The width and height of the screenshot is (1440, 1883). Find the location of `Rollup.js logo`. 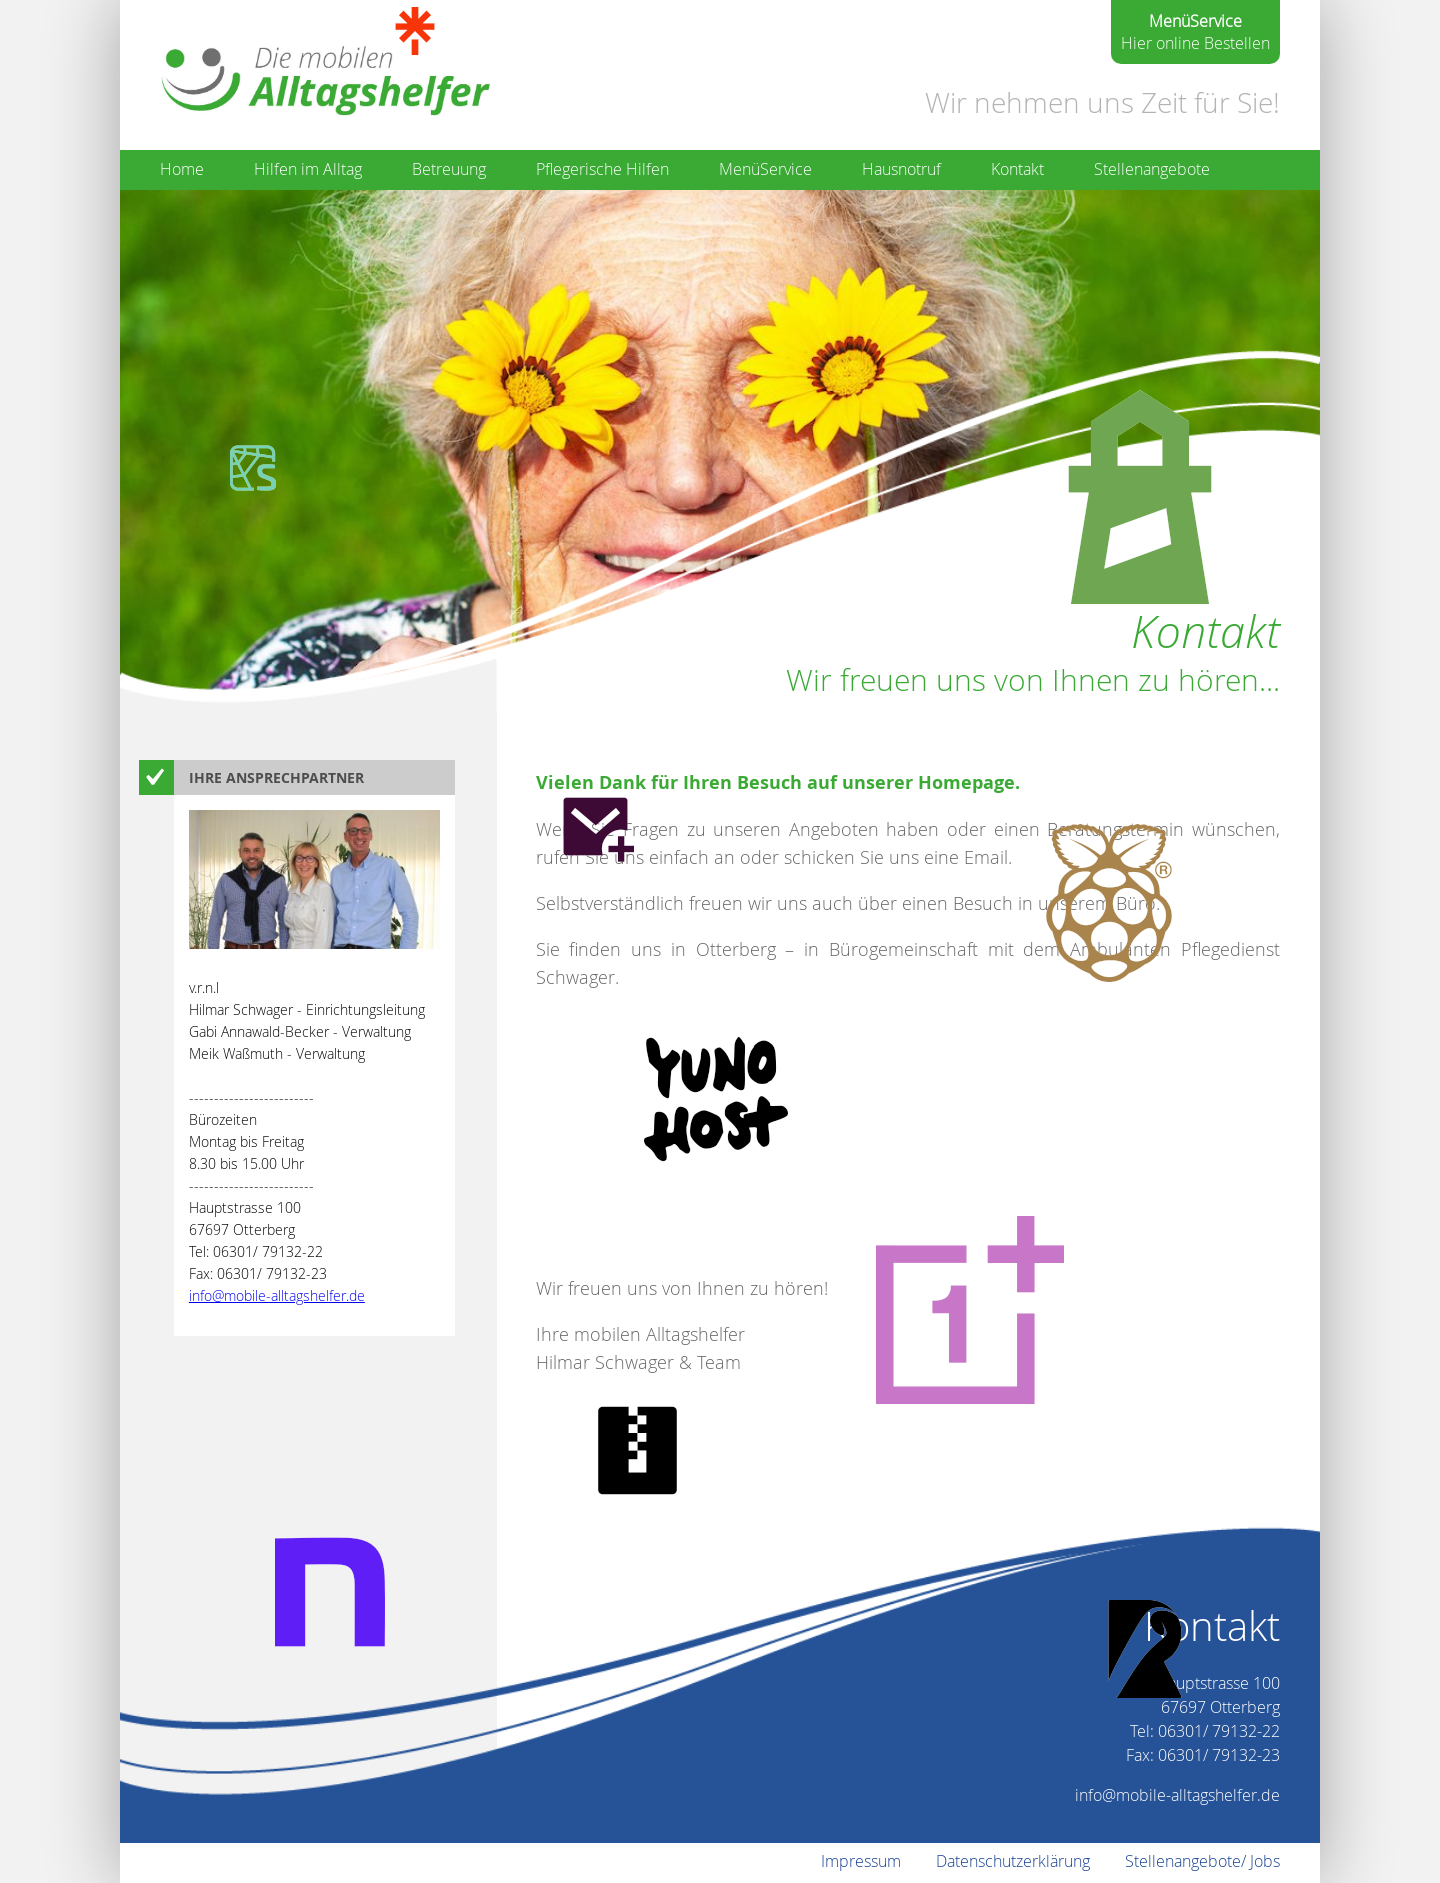

Rollup.js logo is located at coordinates (1145, 1649).